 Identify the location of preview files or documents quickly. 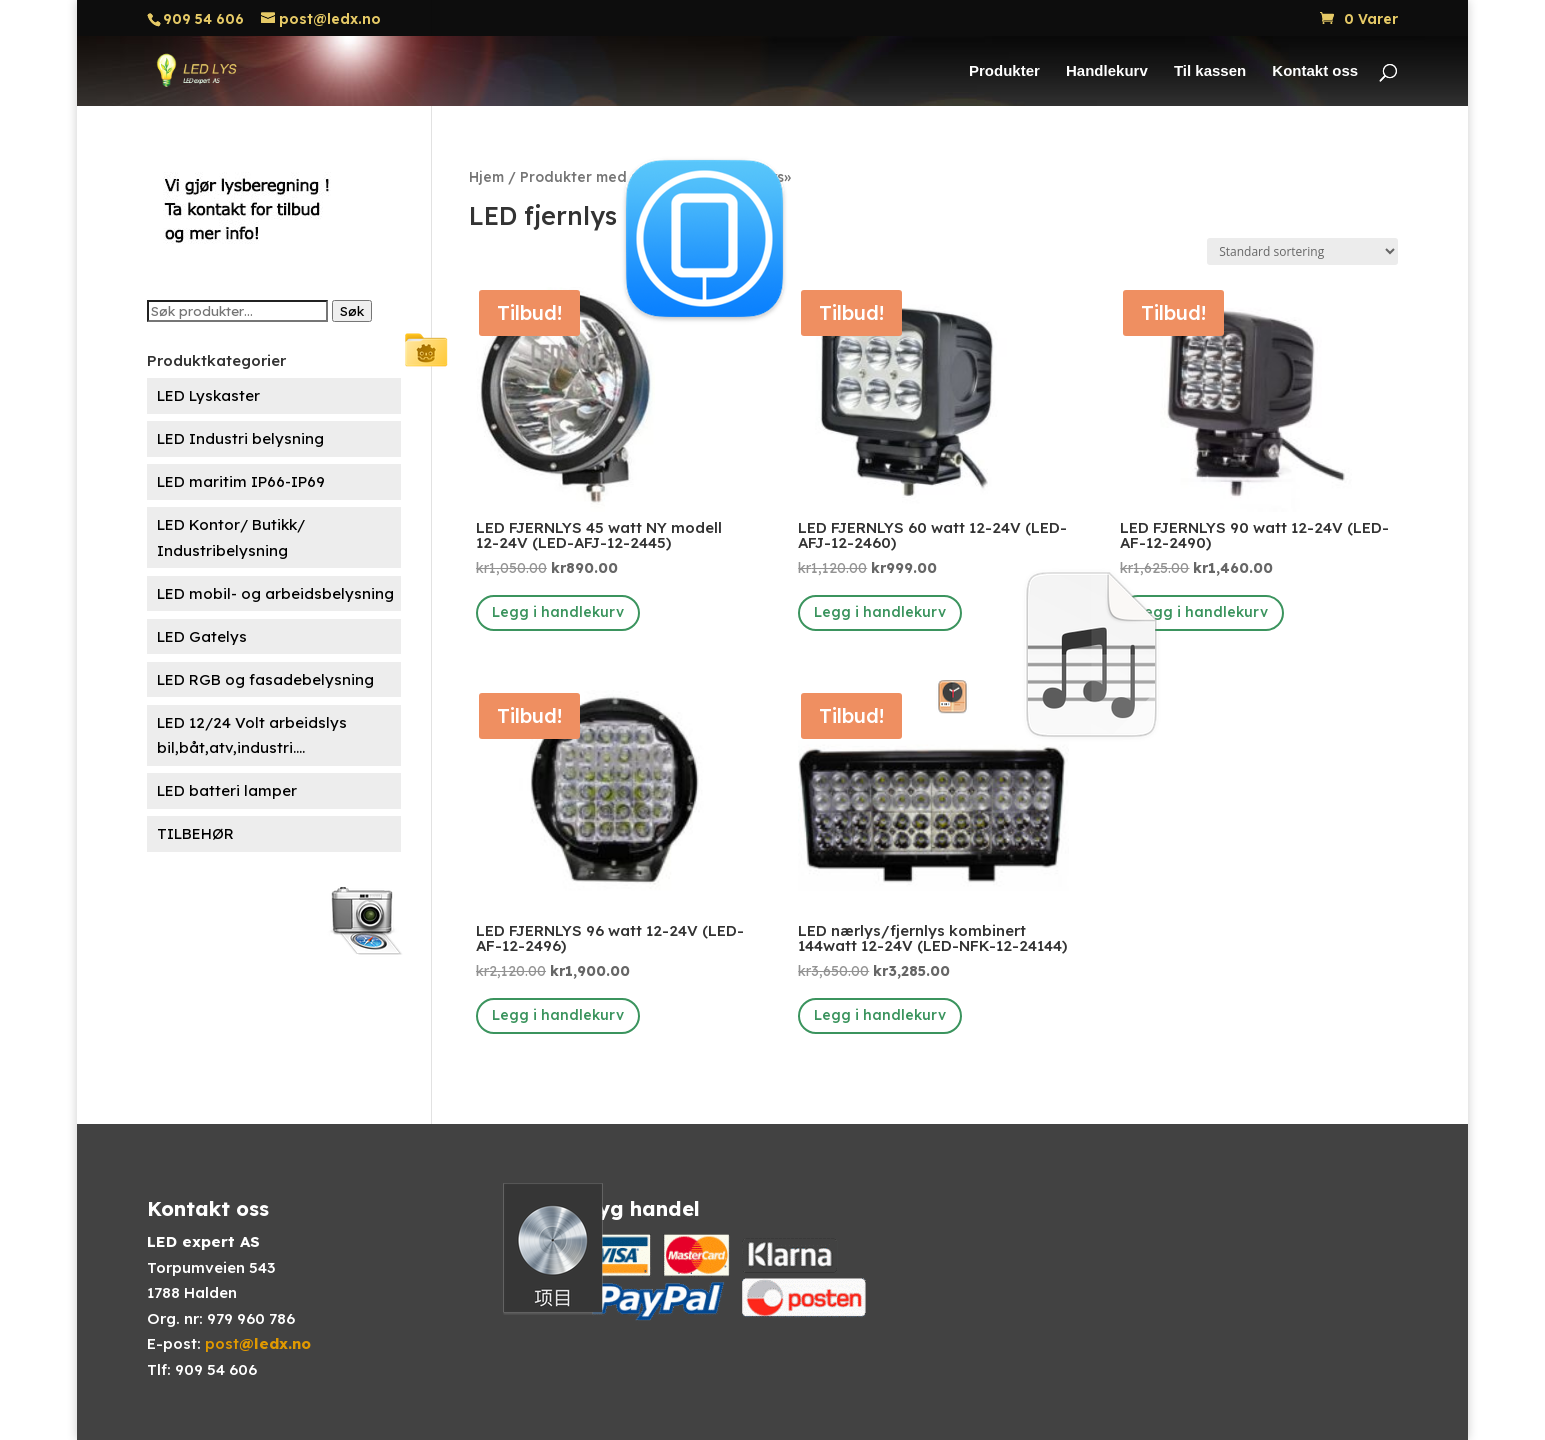
(704, 238).